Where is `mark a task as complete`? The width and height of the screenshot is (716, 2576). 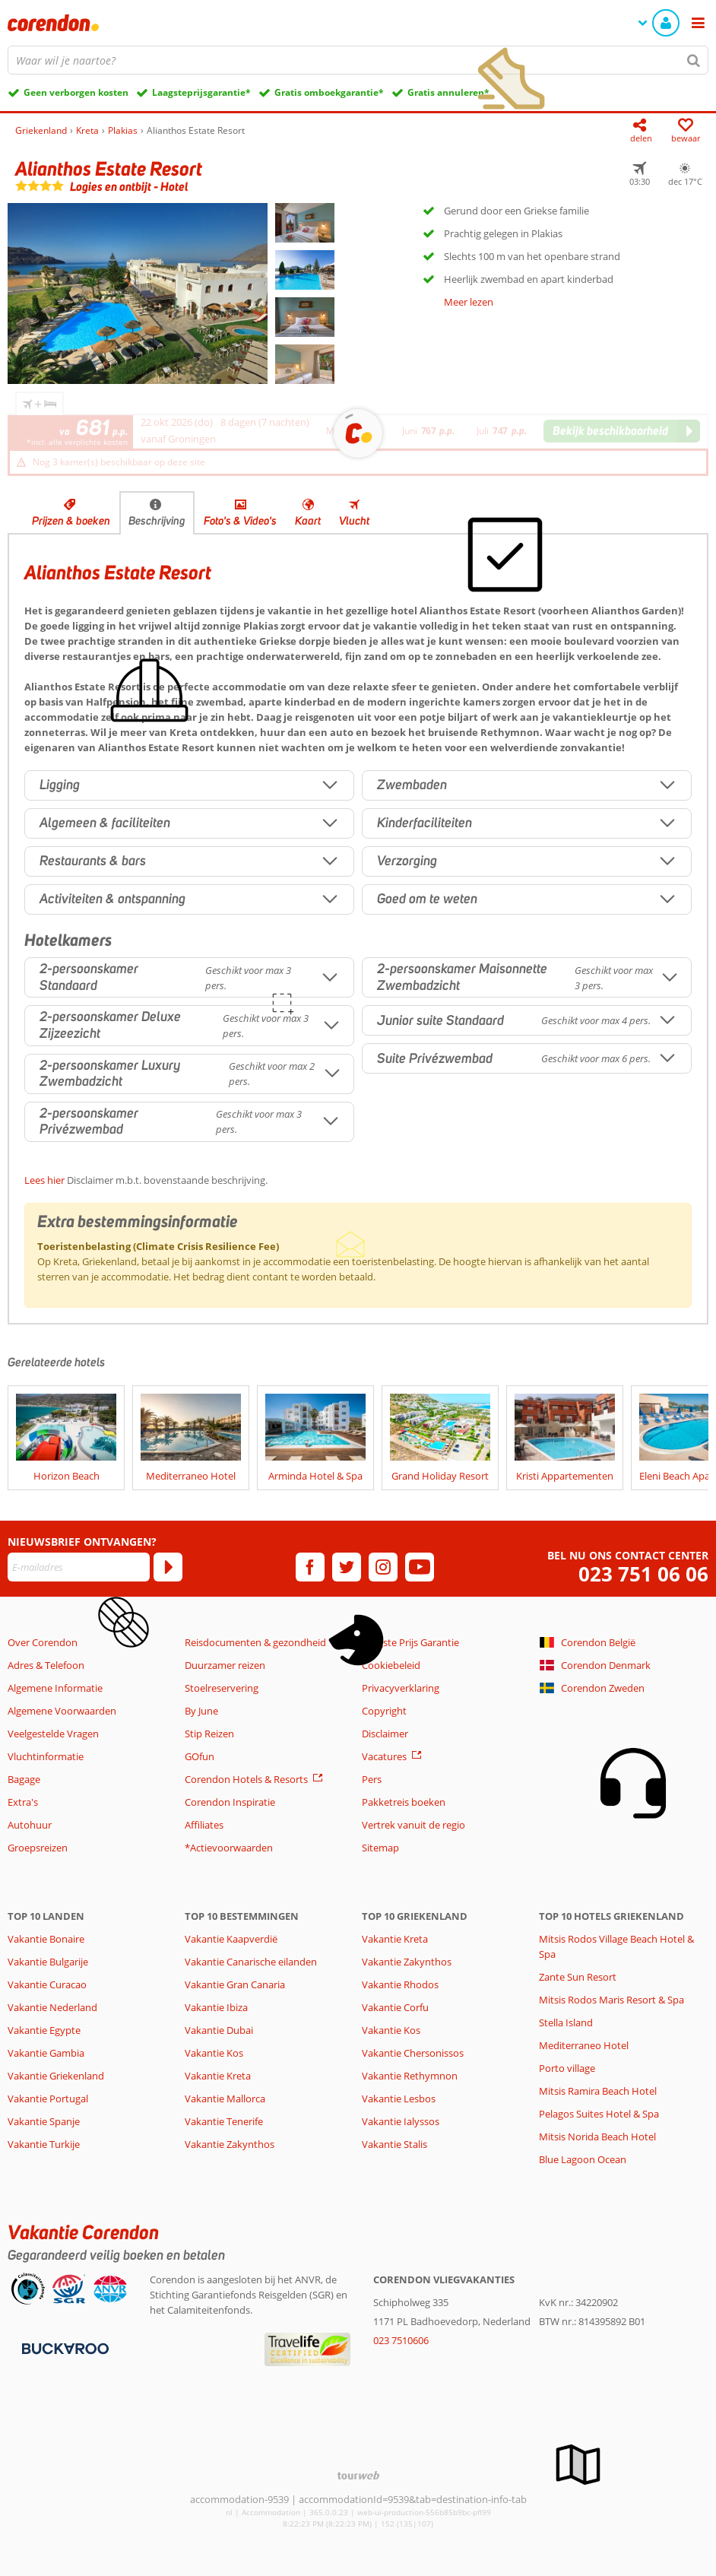 mark a task as complete is located at coordinates (505, 554).